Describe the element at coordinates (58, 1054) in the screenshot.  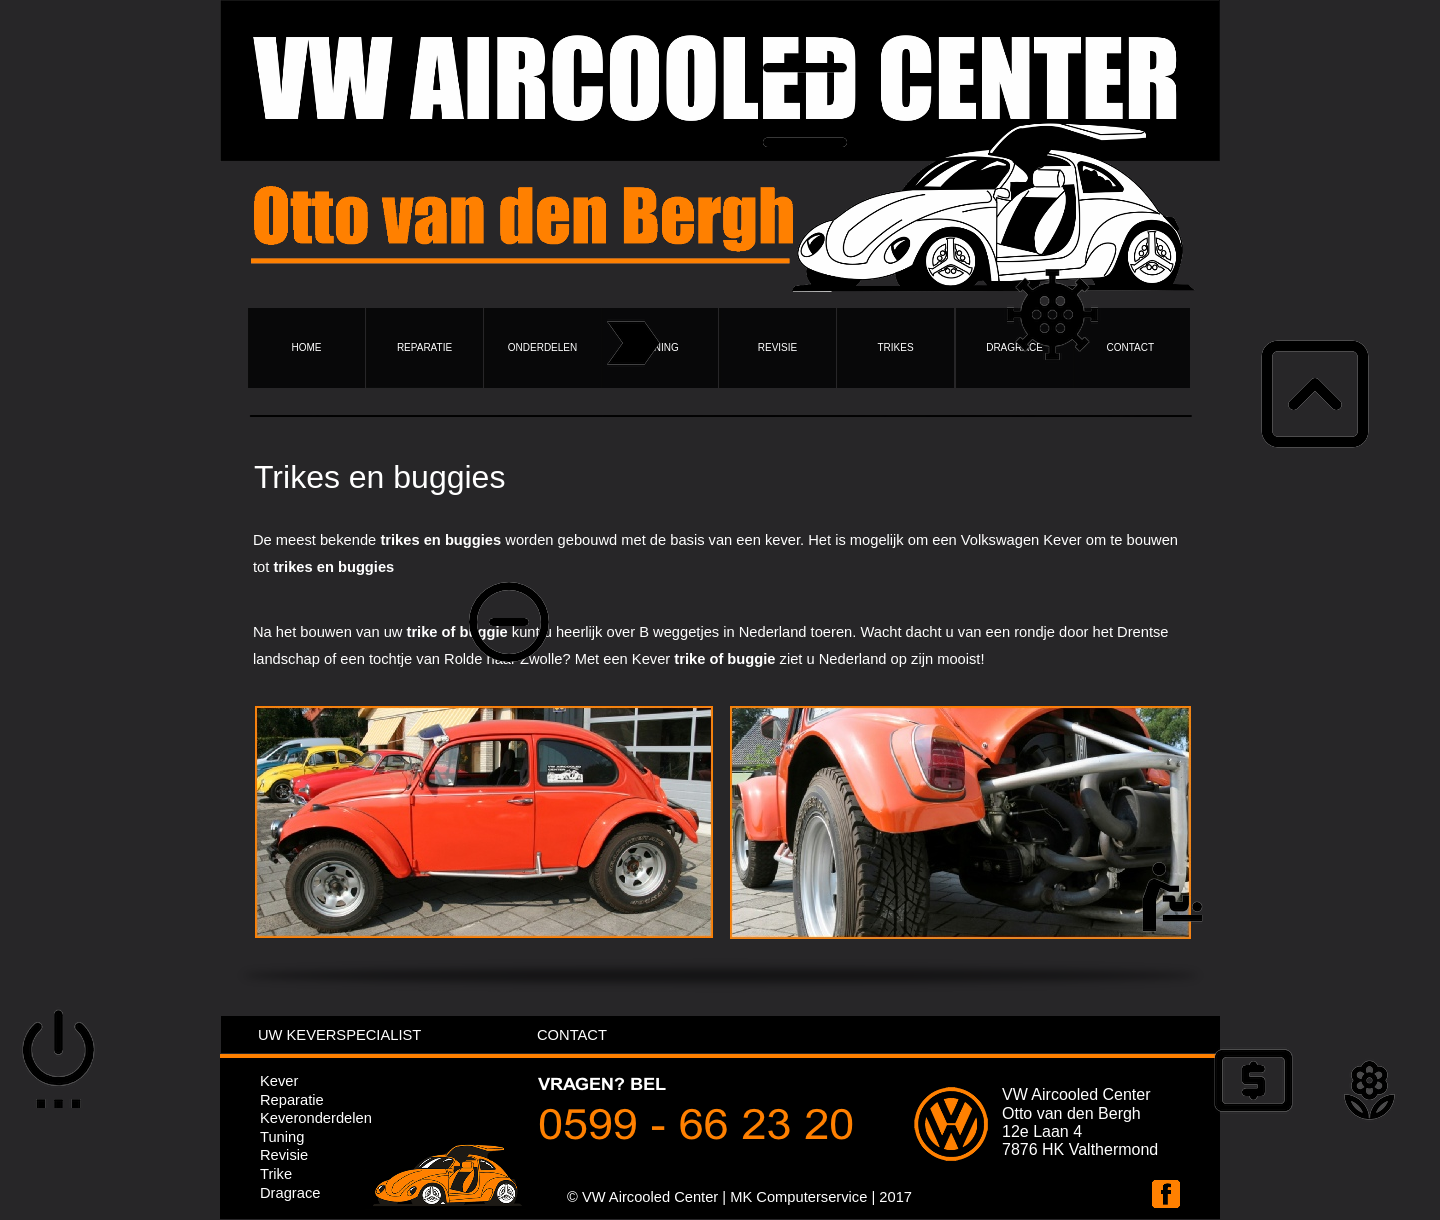
I see `access power or shutdown settings` at that location.